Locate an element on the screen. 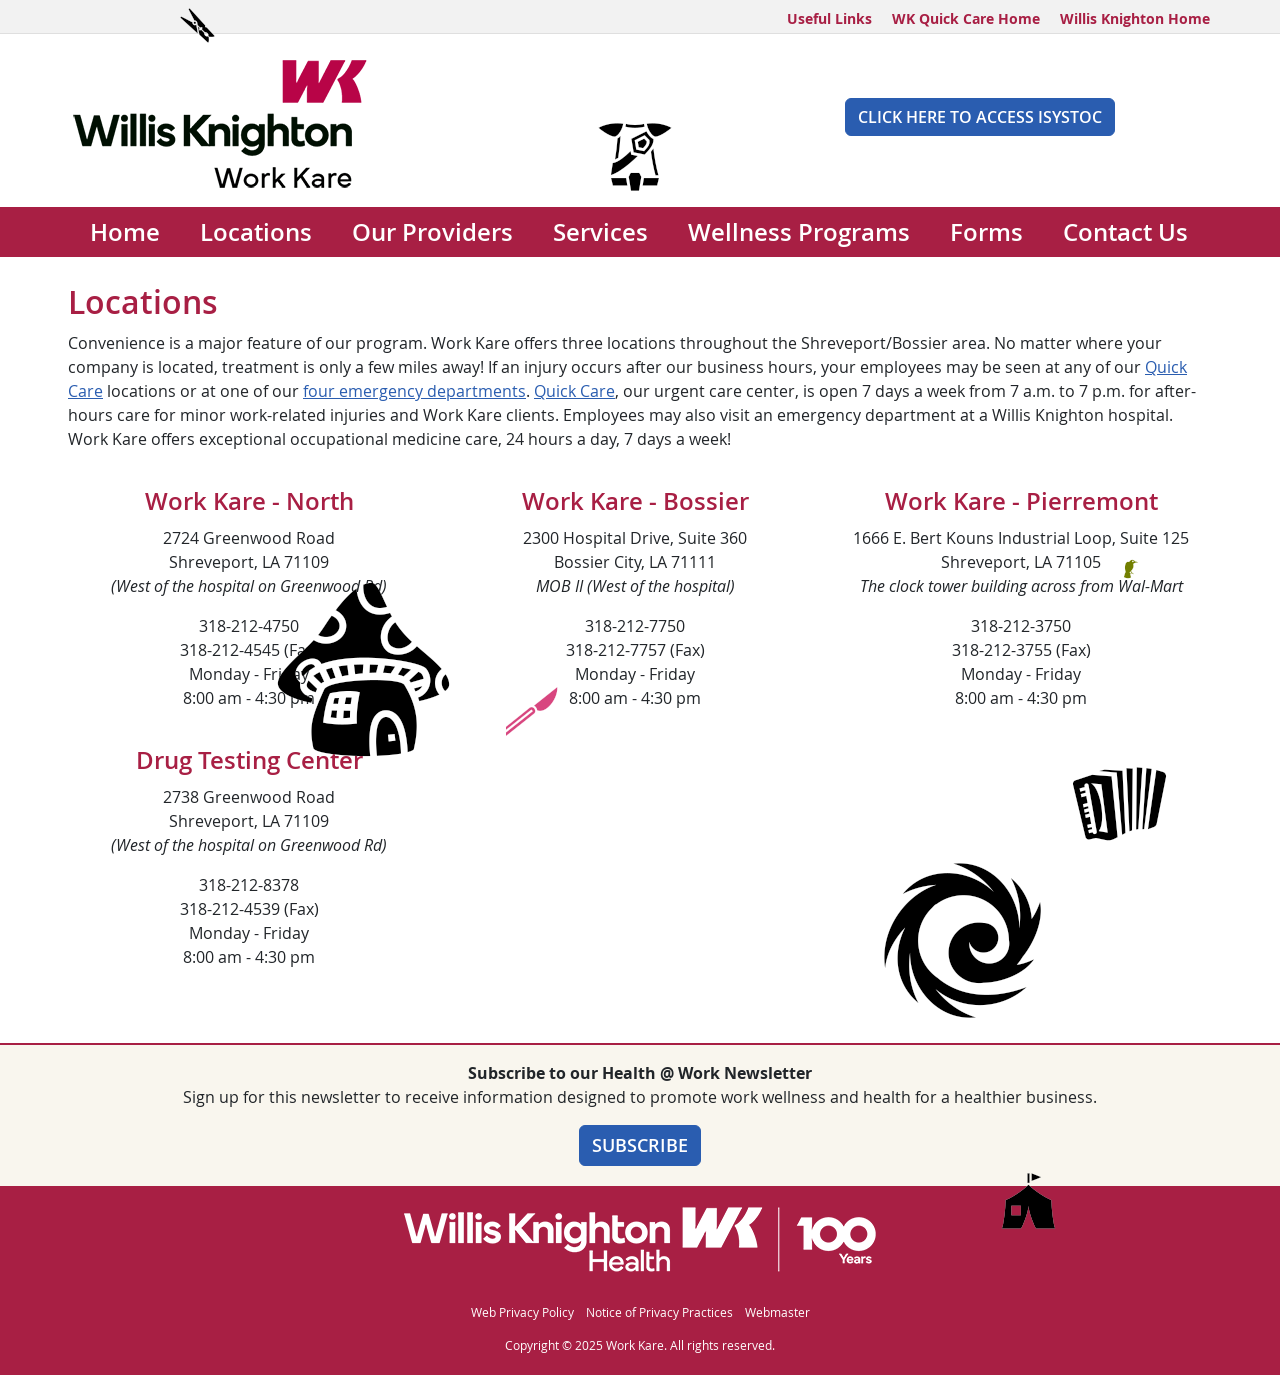 This screenshot has height=1375, width=1280. equip heart-protecting armor is located at coordinates (635, 157).